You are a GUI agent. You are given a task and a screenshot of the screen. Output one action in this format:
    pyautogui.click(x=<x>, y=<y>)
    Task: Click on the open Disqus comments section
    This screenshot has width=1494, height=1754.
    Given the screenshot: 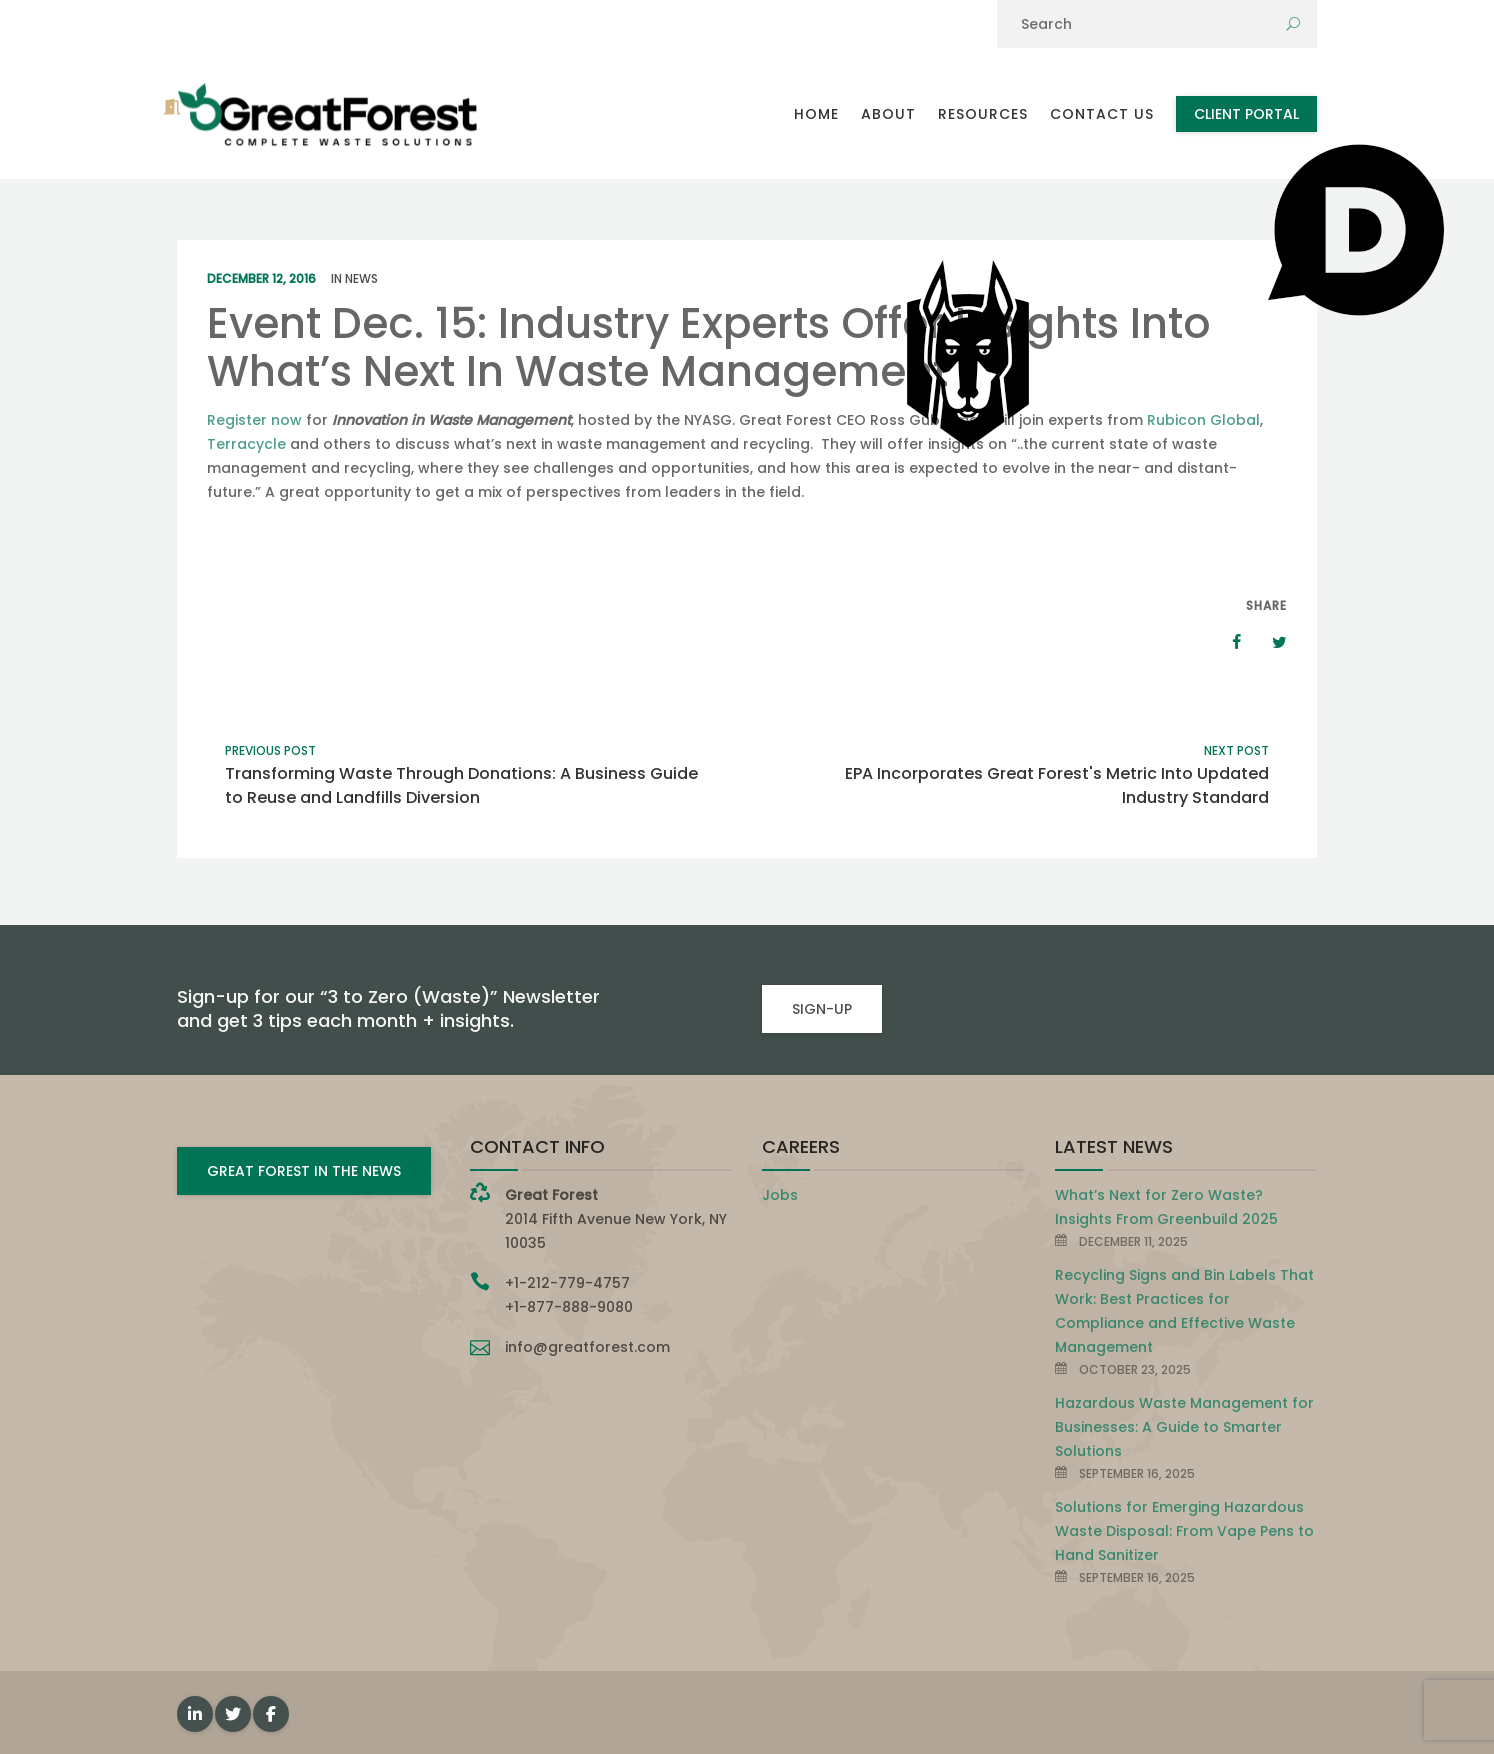 What is the action you would take?
    pyautogui.click(x=1356, y=230)
    